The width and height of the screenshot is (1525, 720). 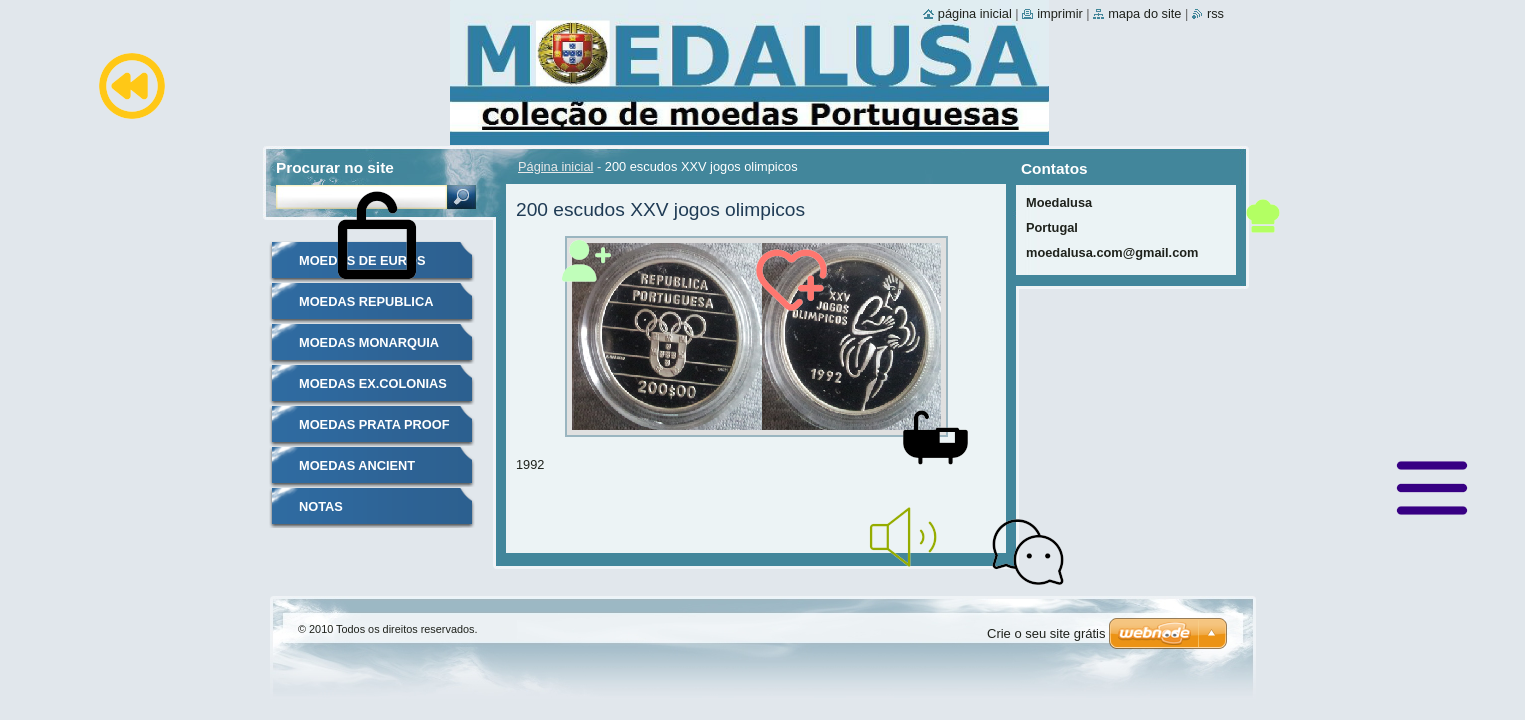 I want to click on unlocked or unsecured state, so click(x=377, y=240).